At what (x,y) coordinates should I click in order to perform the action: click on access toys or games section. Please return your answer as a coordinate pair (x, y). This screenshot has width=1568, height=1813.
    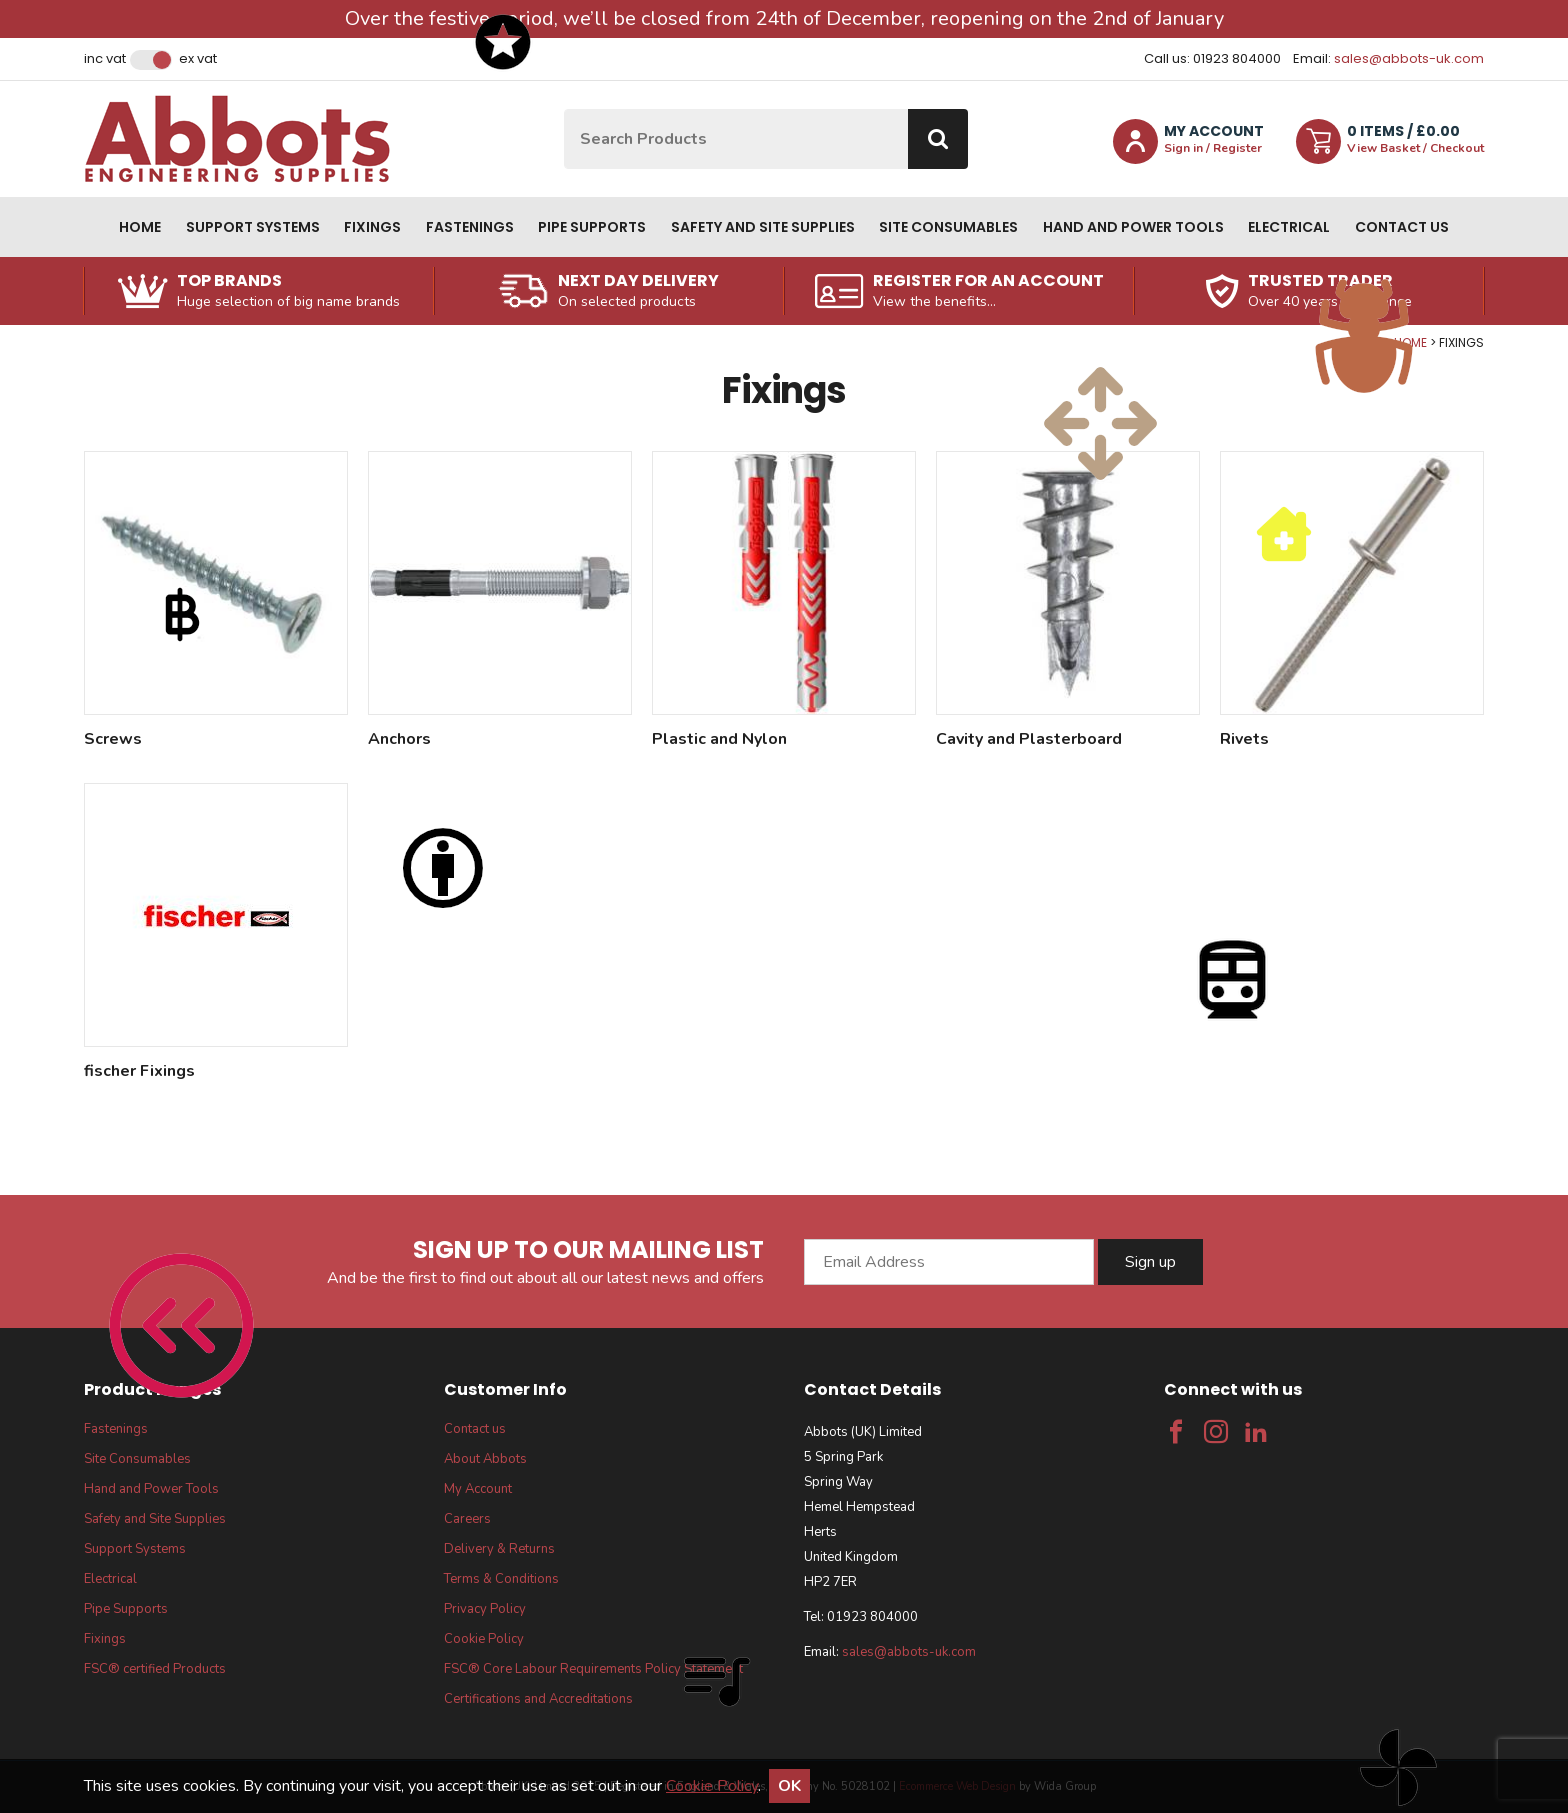
    Looking at the image, I should click on (1398, 1767).